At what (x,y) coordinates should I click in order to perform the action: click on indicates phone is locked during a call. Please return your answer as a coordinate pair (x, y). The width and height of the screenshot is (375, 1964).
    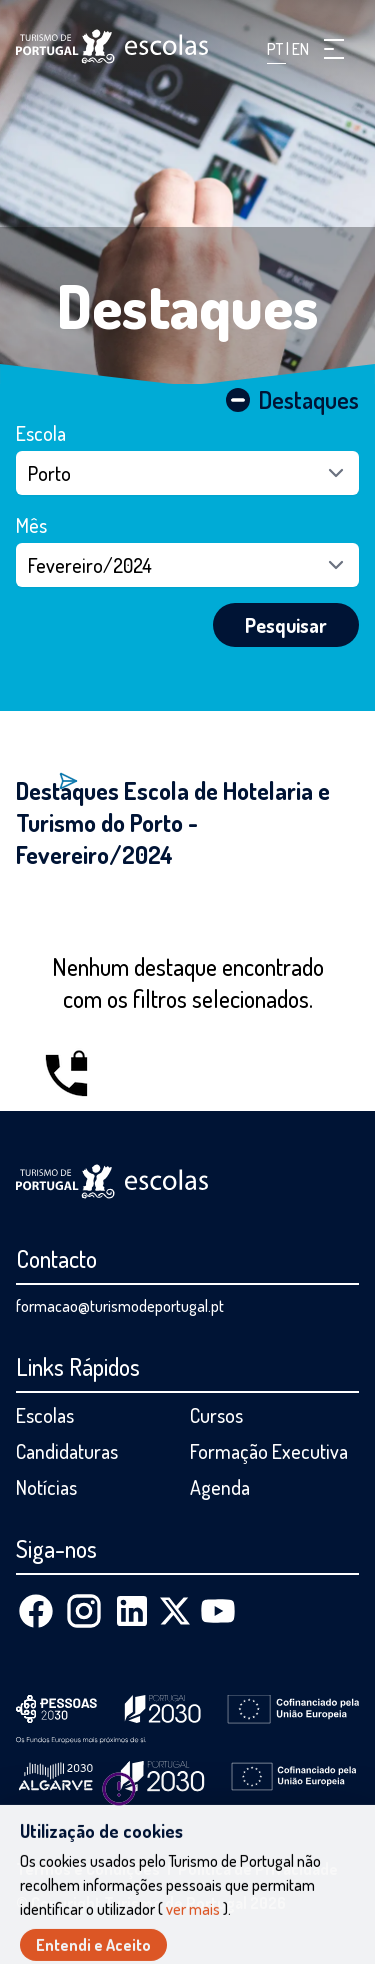
    Looking at the image, I should click on (66, 1075).